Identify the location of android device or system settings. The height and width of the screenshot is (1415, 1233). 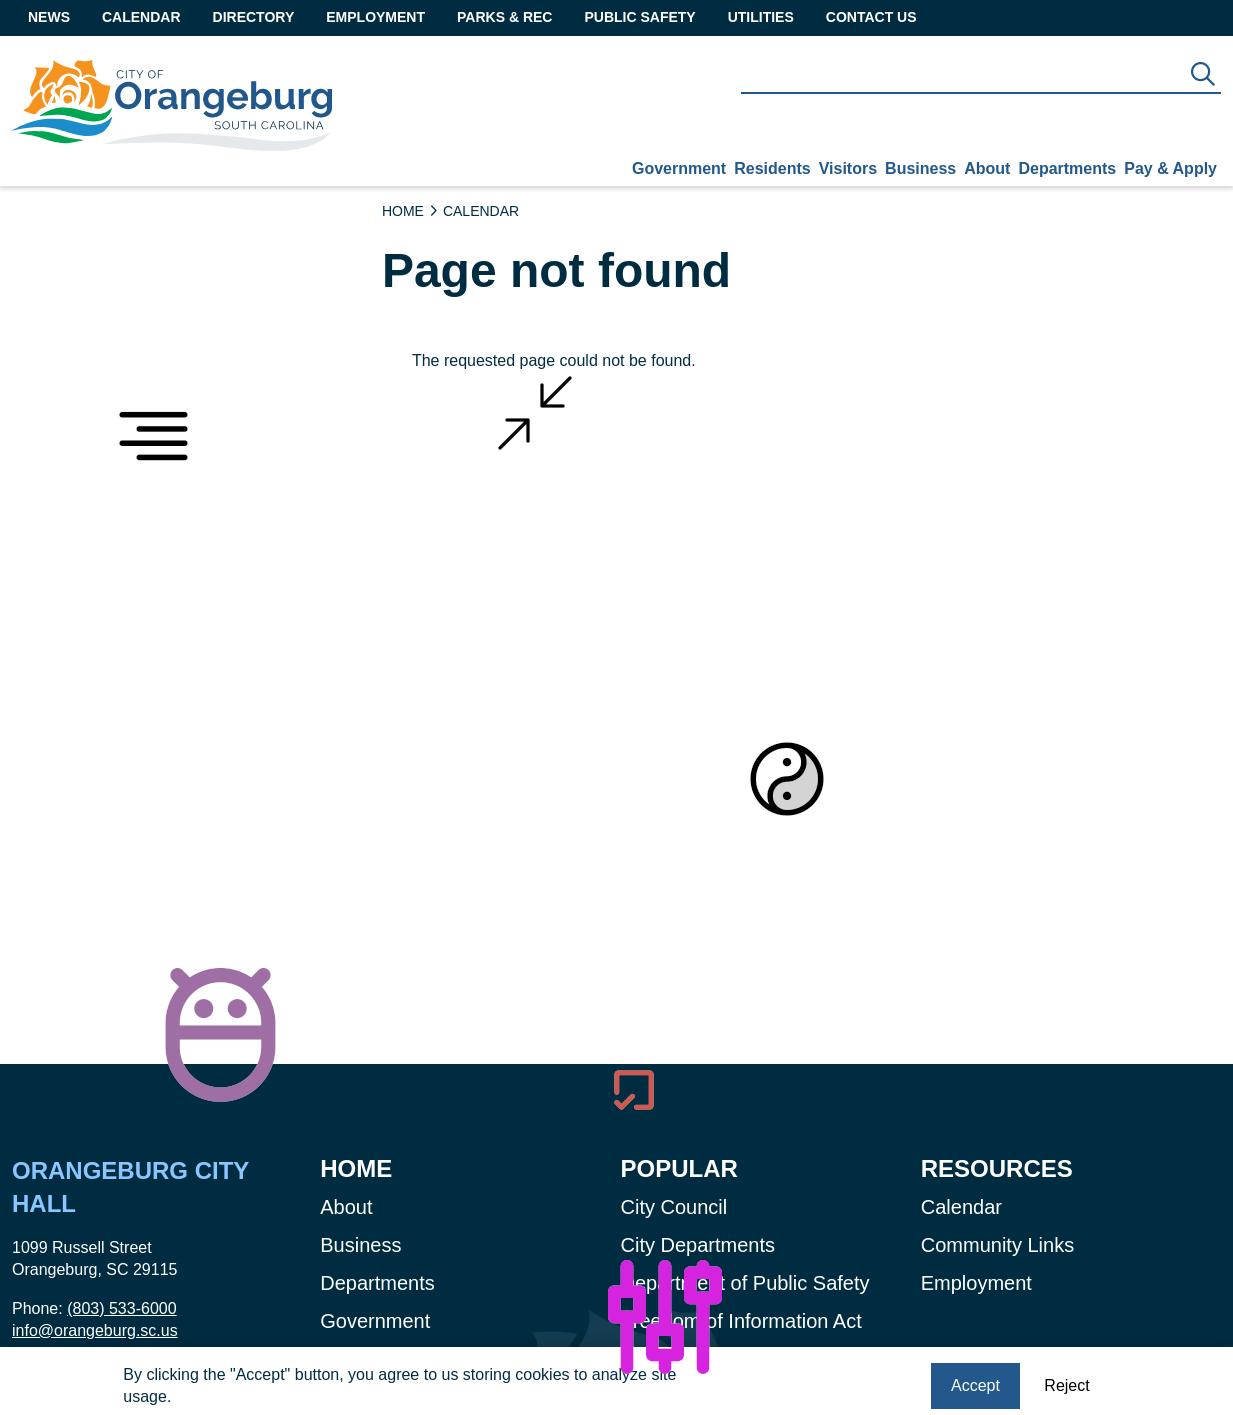
(220, 1032).